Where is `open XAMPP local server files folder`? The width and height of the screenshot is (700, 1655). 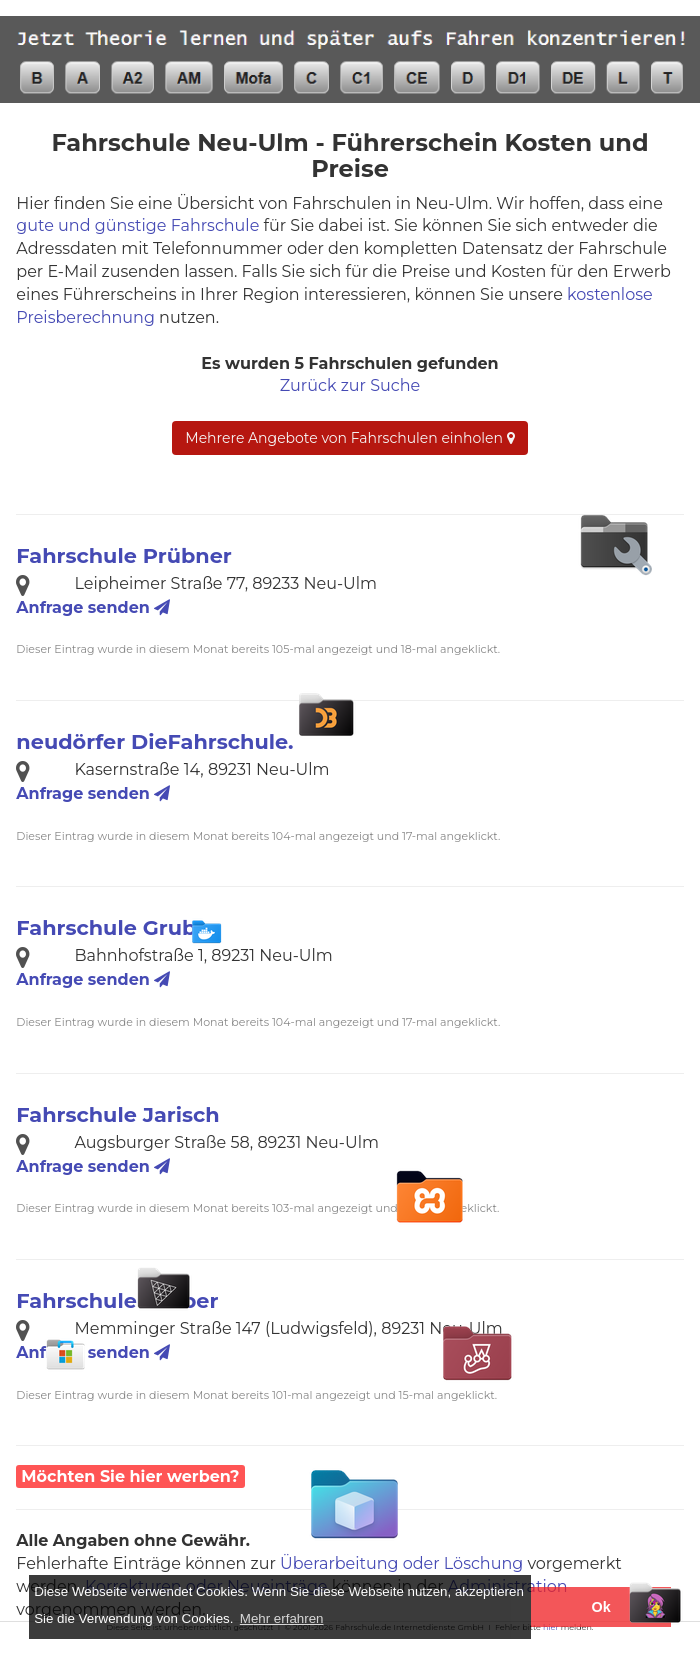 open XAMPP local server files folder is located at coordinates (429, 1198).